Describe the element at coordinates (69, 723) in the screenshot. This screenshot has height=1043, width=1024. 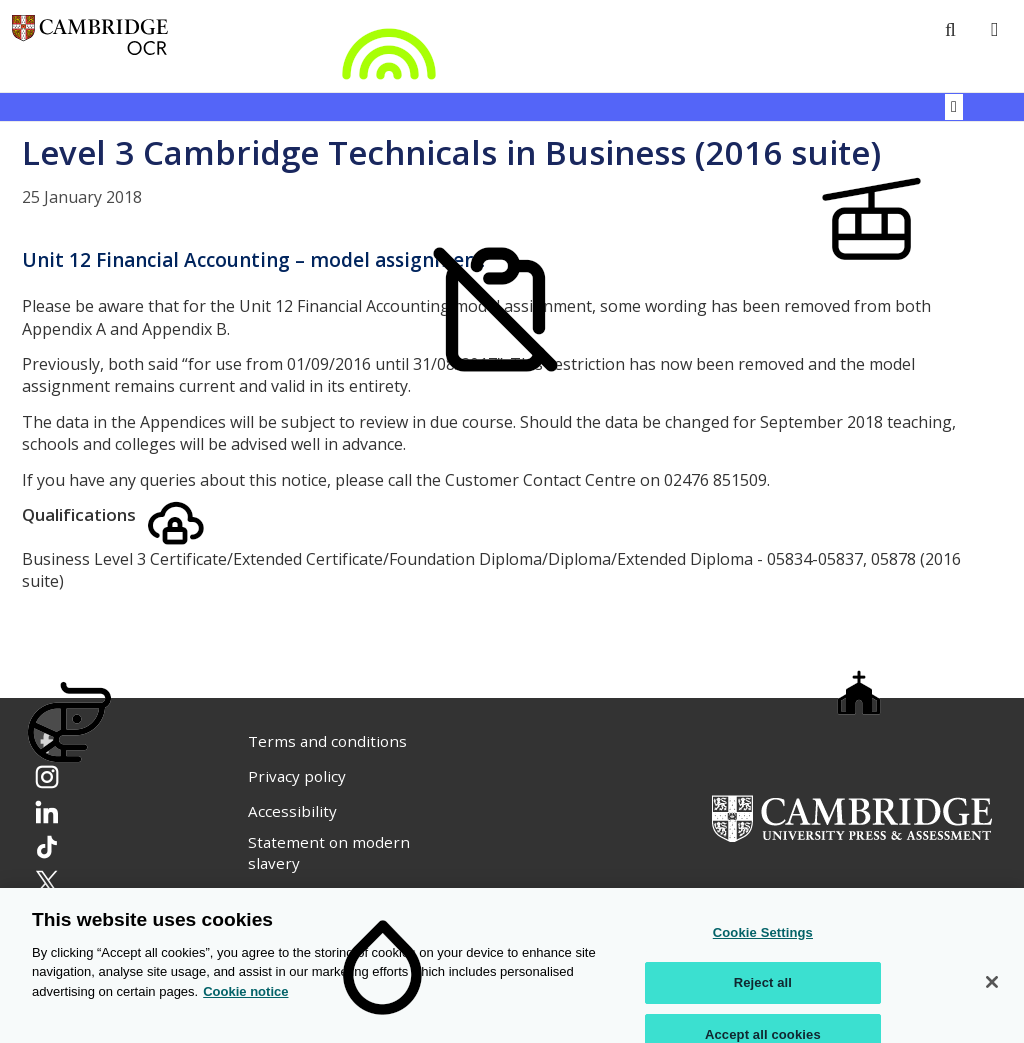
I see `indicates seafood or shellfish menu category` at that location.